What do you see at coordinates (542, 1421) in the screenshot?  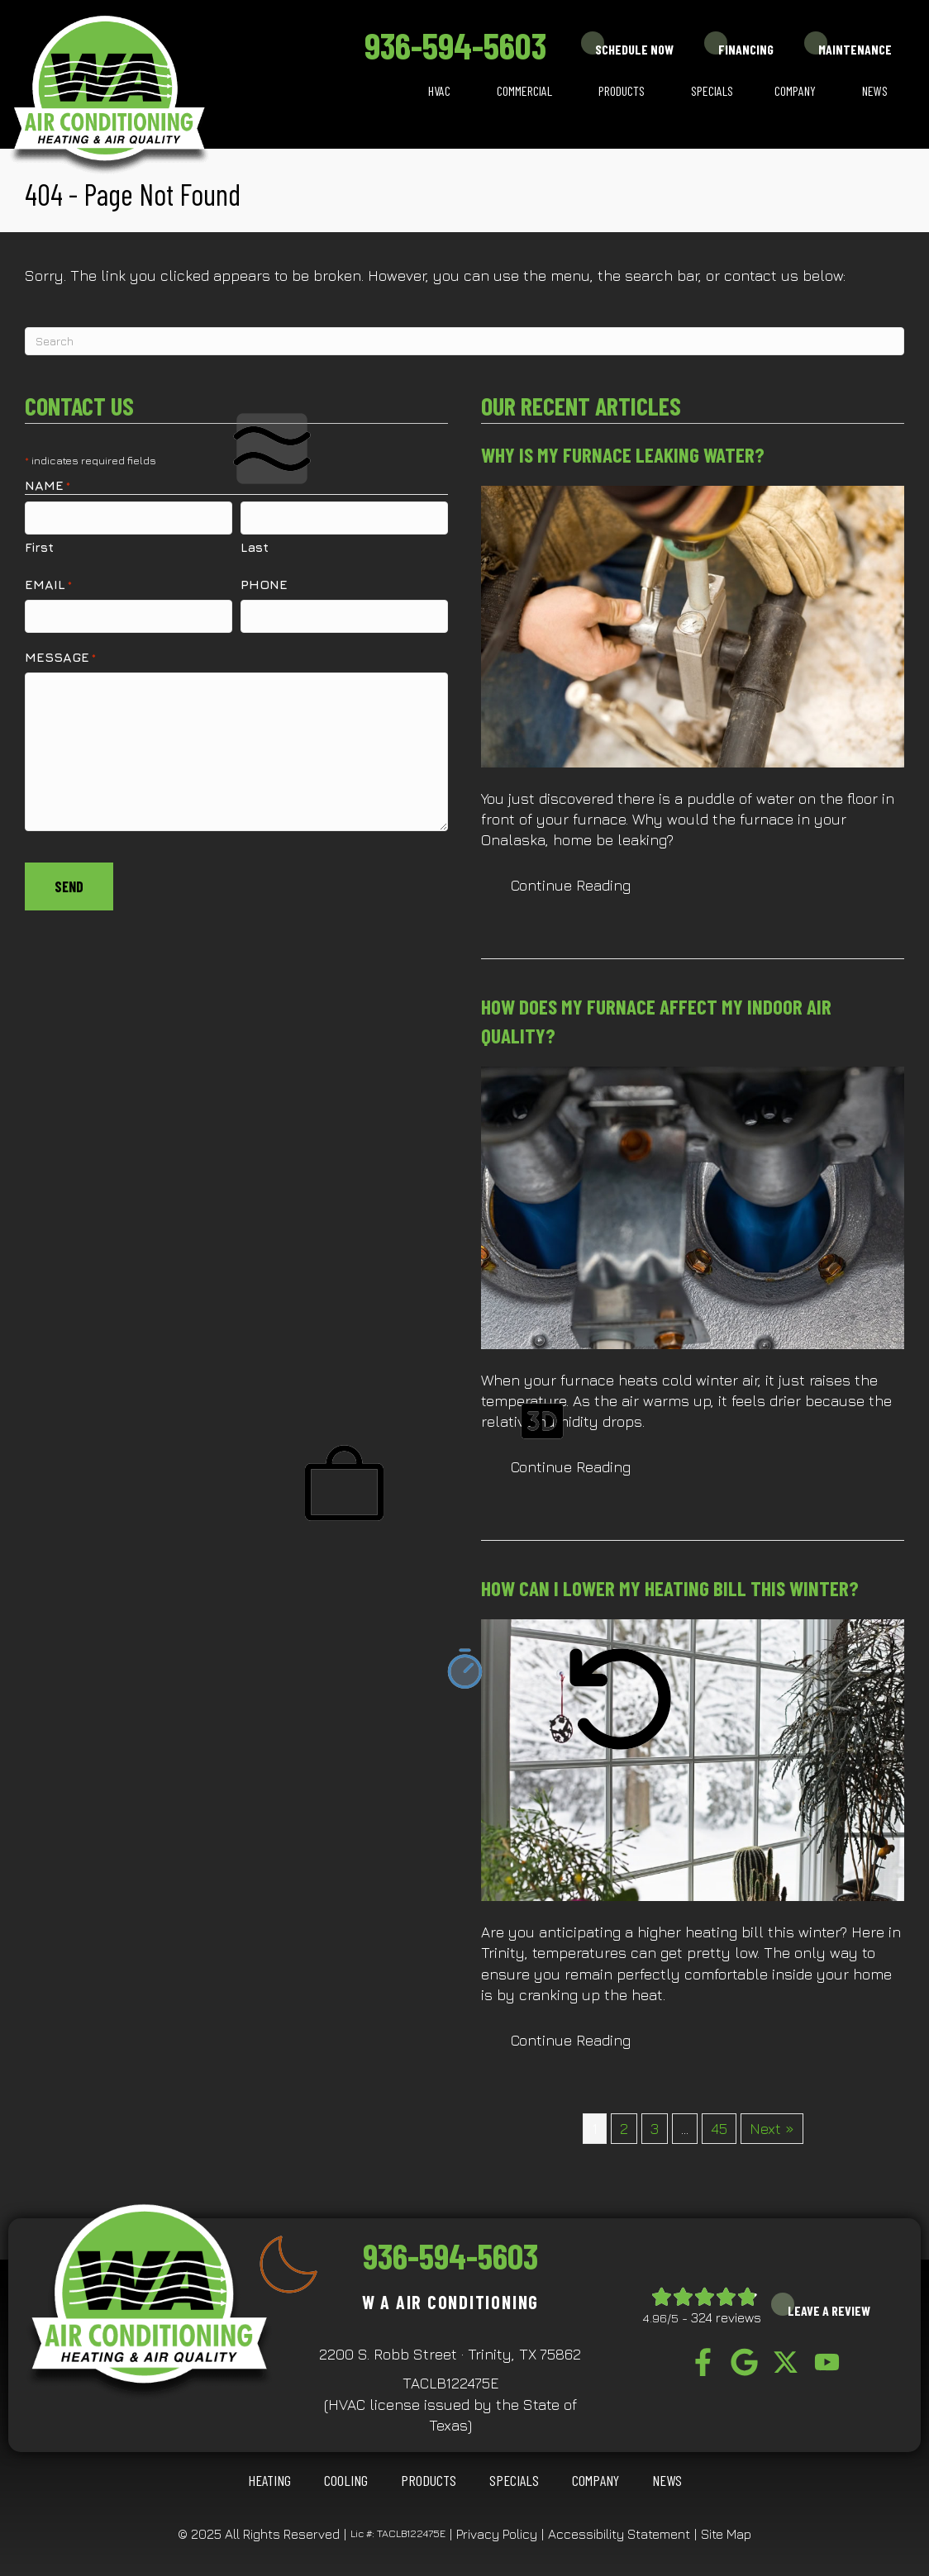 I see `switch to 3D view mode` at bounding box center [542, 1421].